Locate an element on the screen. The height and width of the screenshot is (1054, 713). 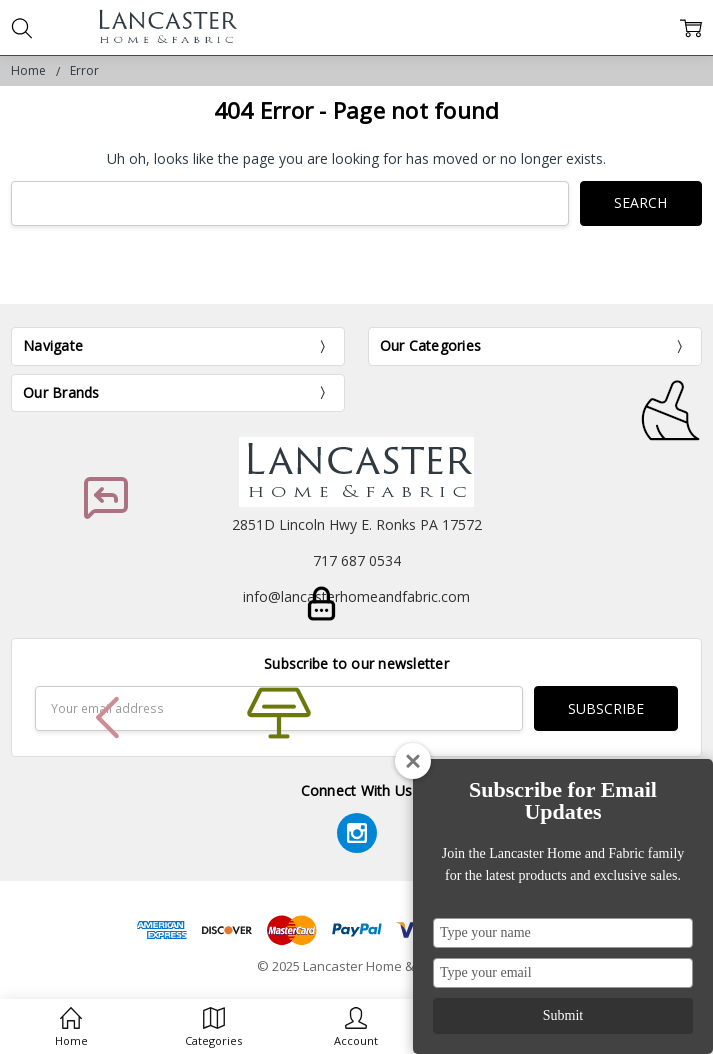
reply to a message is located at coordinates (106, 497).